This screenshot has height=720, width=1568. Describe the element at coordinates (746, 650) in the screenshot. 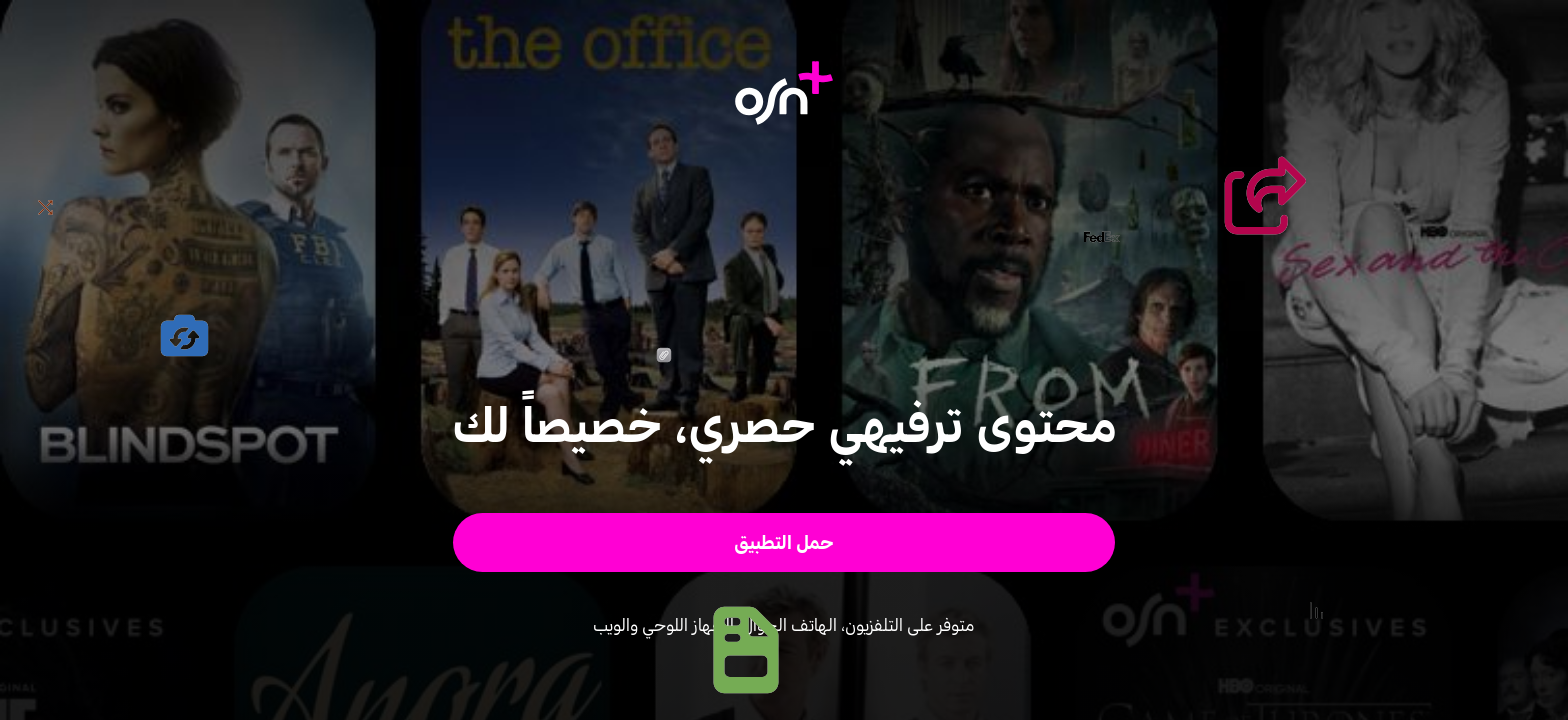

I see `view invoice or billing document` at that location.